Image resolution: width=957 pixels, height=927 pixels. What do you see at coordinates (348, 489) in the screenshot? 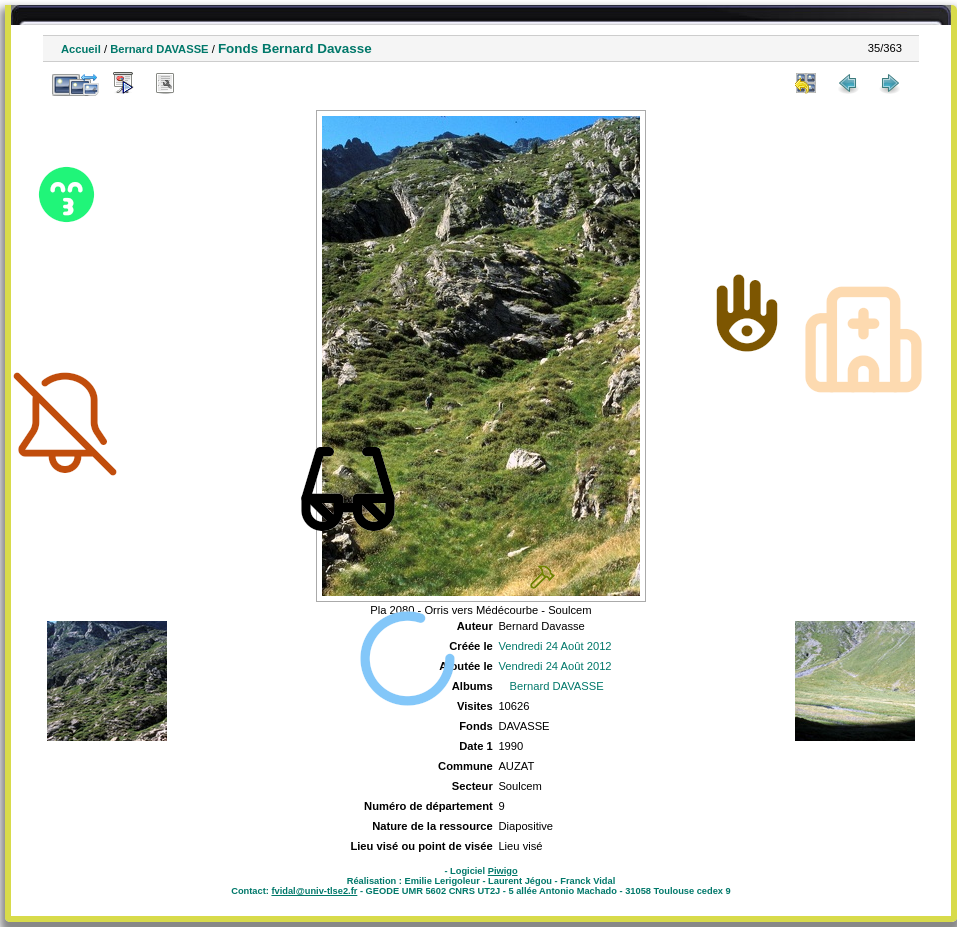
I see `toggle summer or beach mode` at bounding box center [348, 489].